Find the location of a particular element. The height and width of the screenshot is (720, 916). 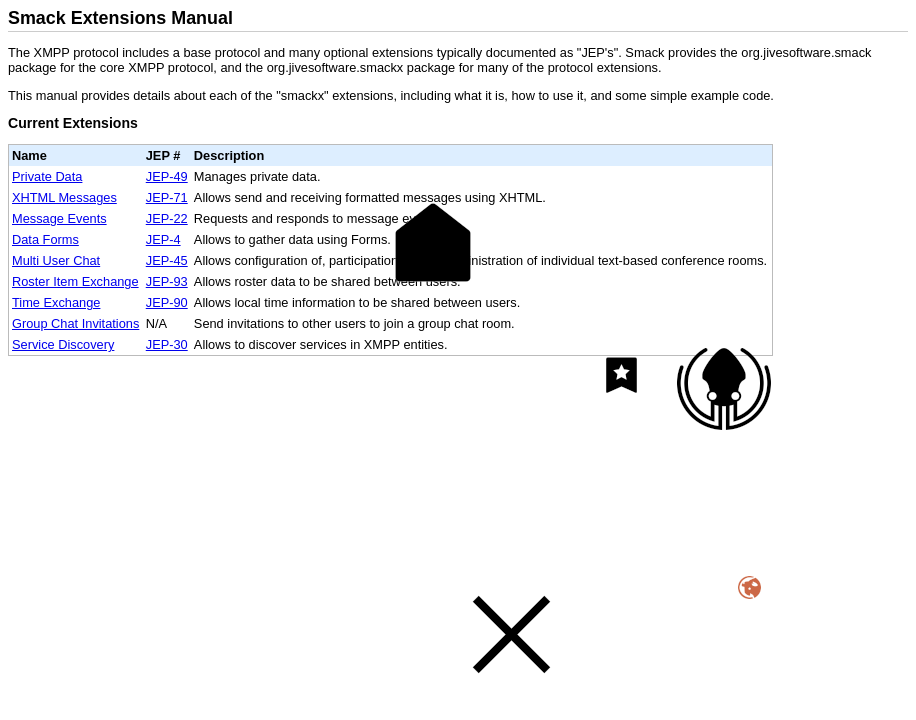

yaak app logo is located at coordinates (749, 587).